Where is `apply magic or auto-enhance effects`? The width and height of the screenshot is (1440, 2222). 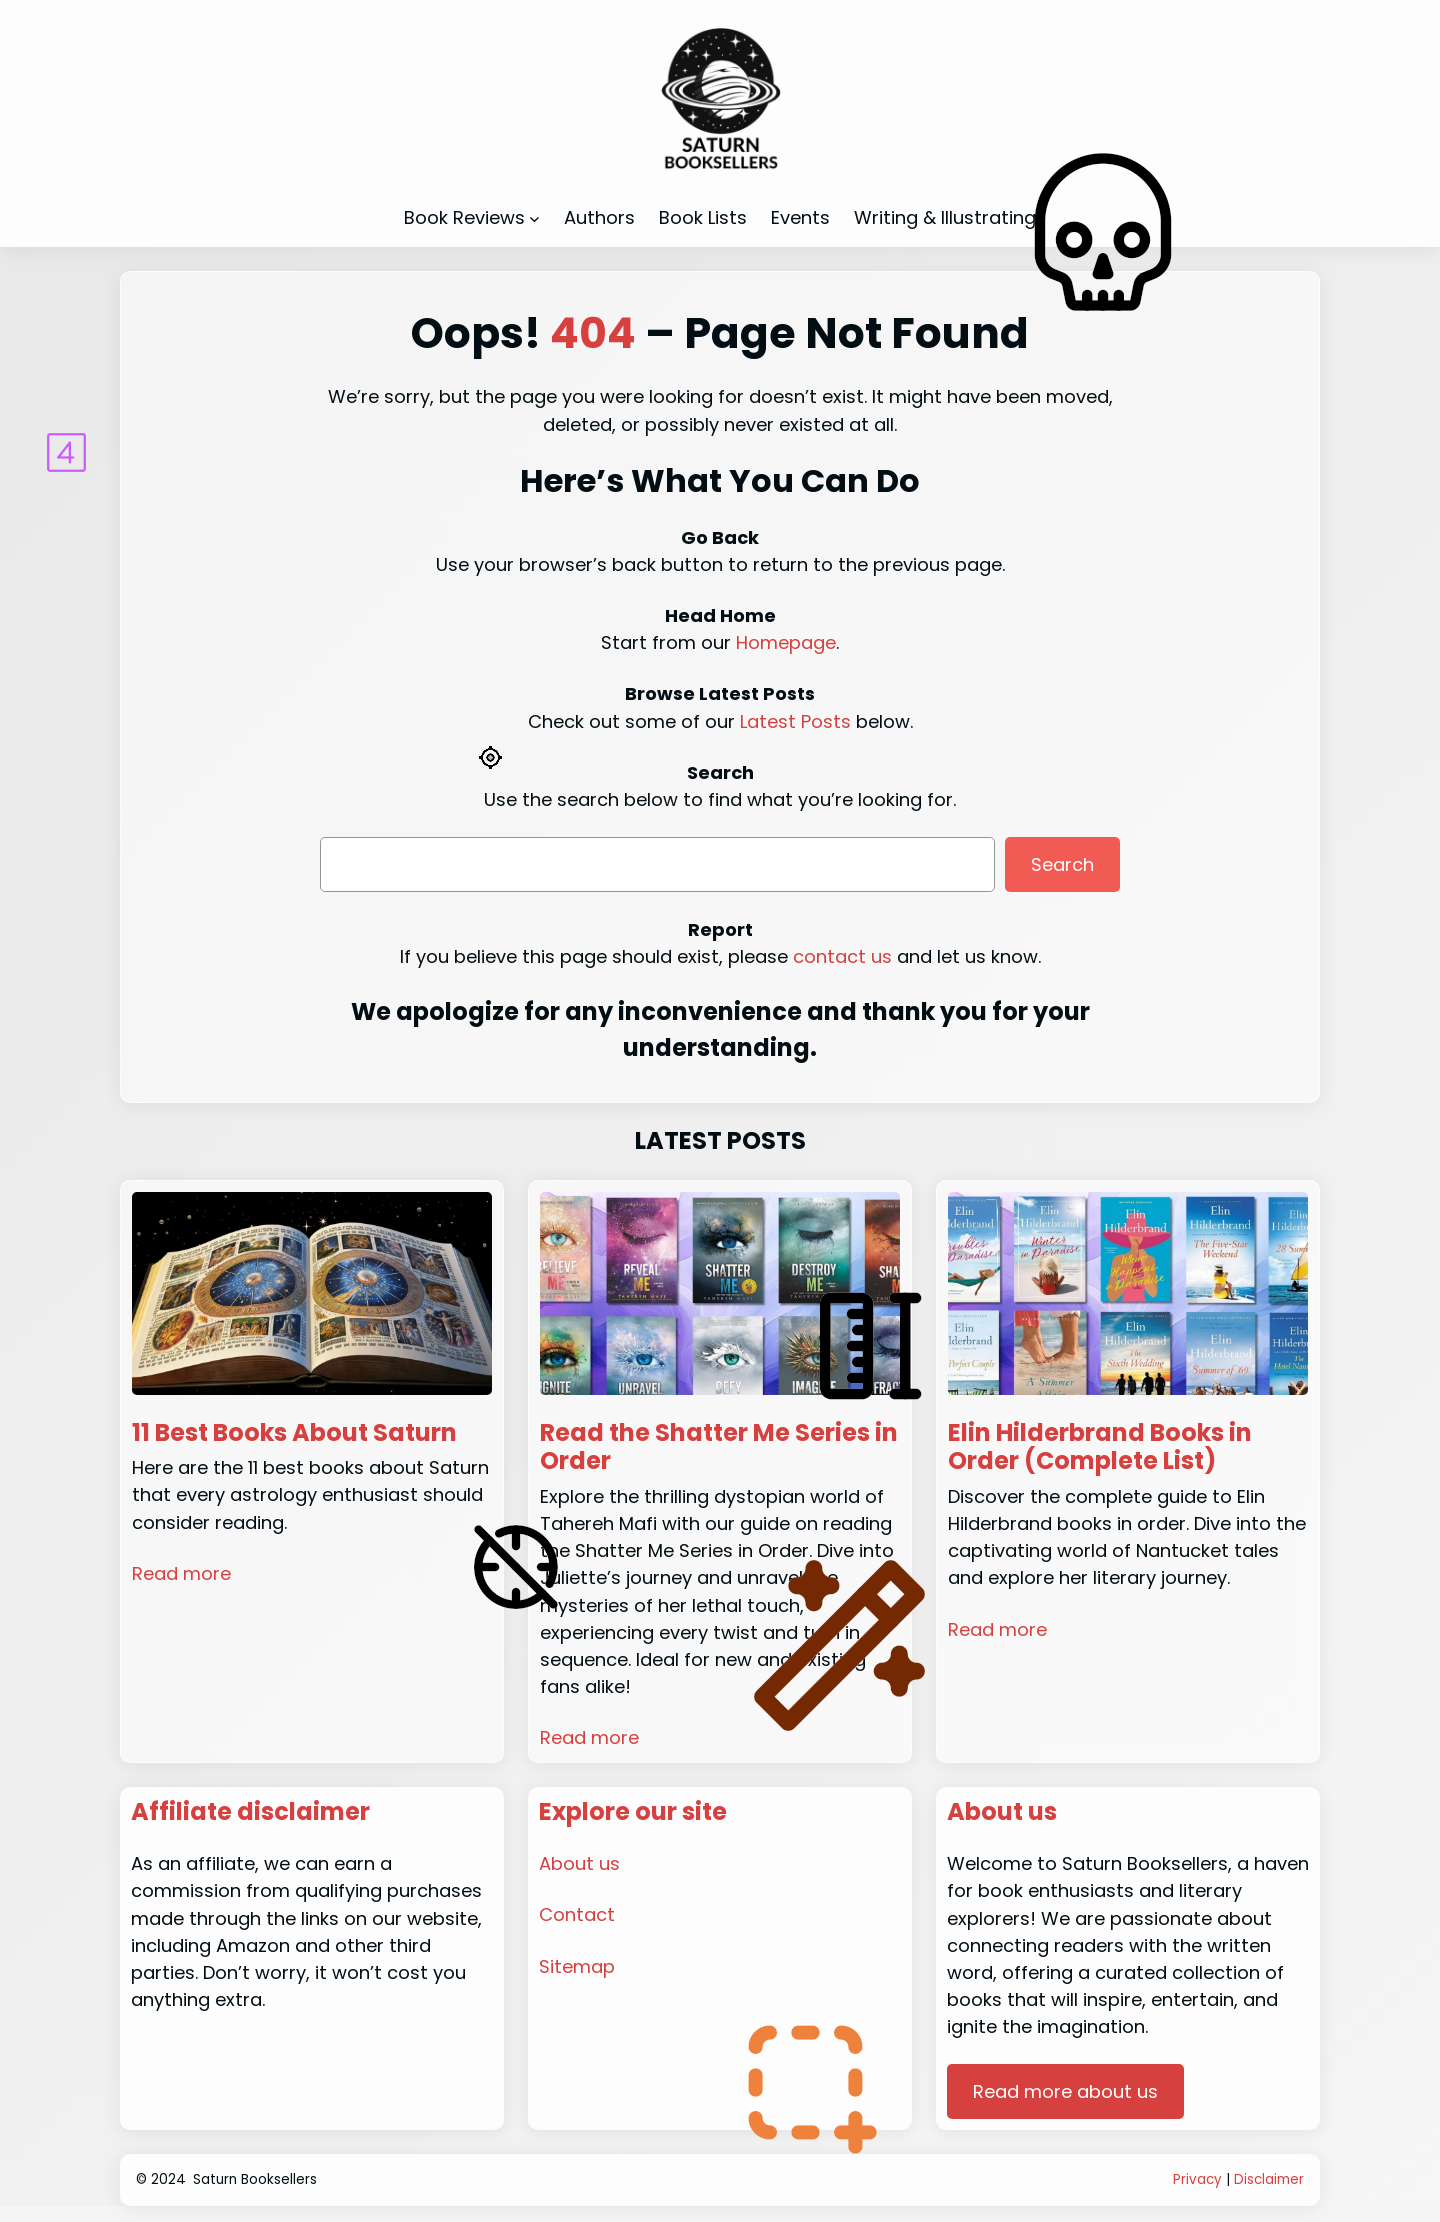
apply magic or auto-enhance effects is located at coordinates (839, 1645).